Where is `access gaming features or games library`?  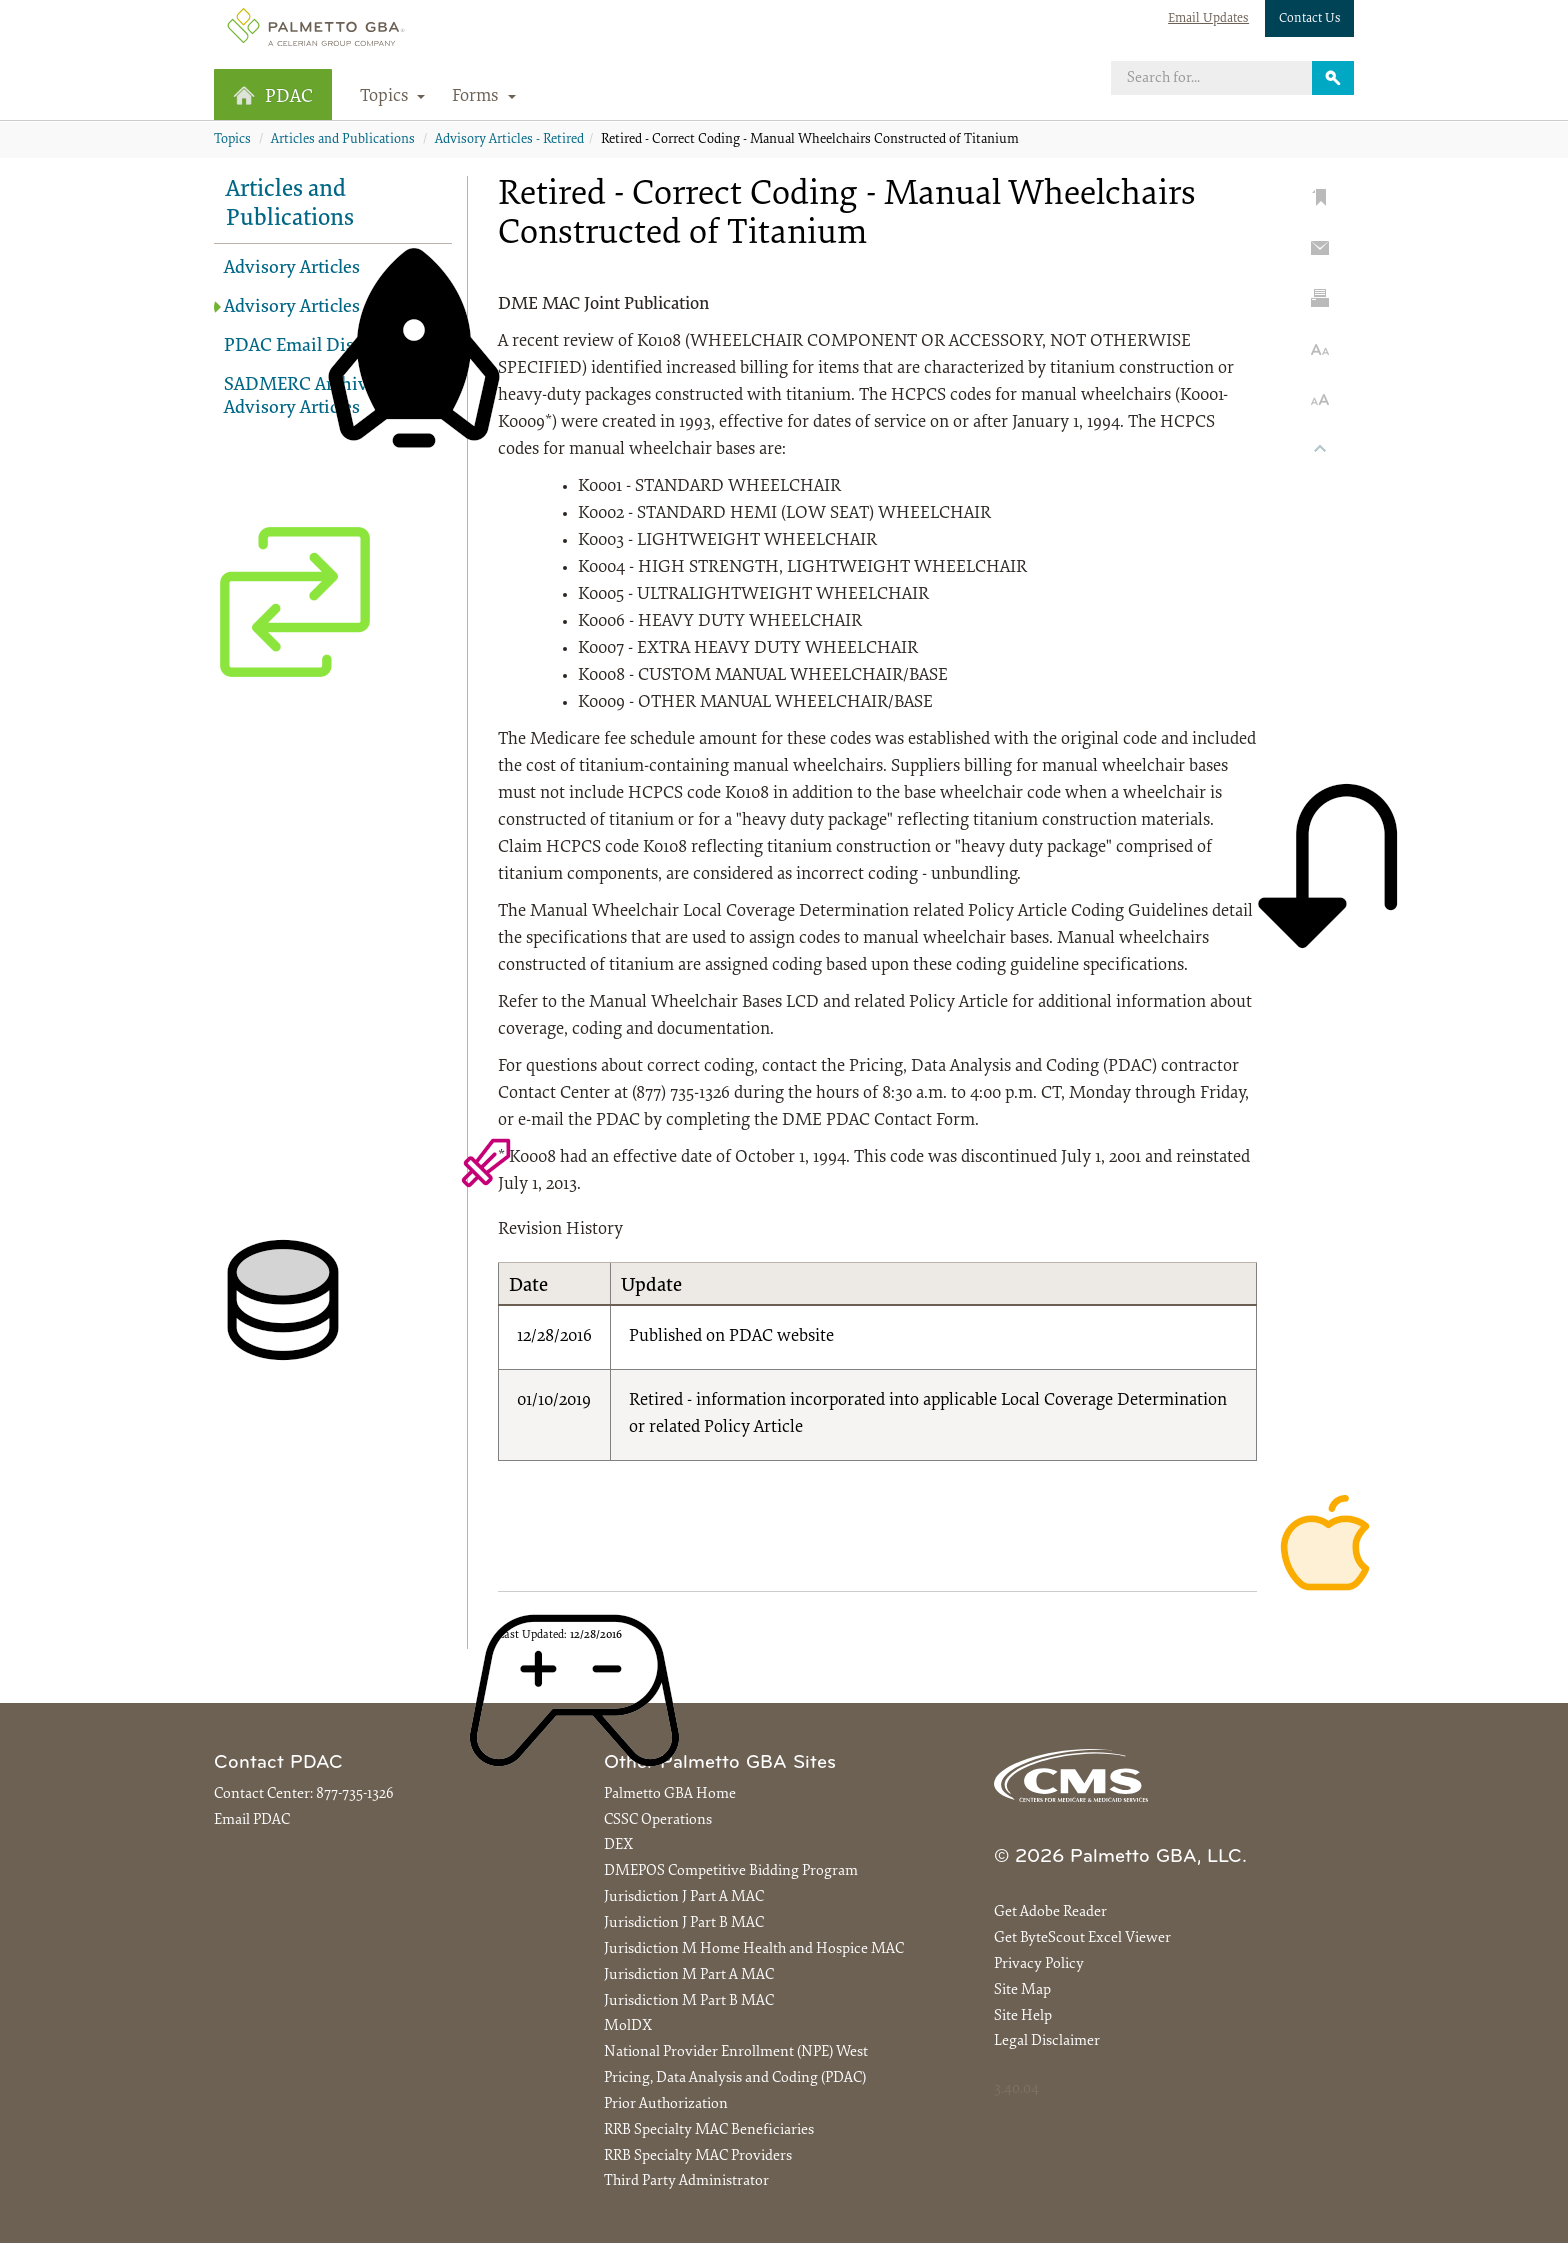
access gaming features or games library is located at coordinates (574, 1690).